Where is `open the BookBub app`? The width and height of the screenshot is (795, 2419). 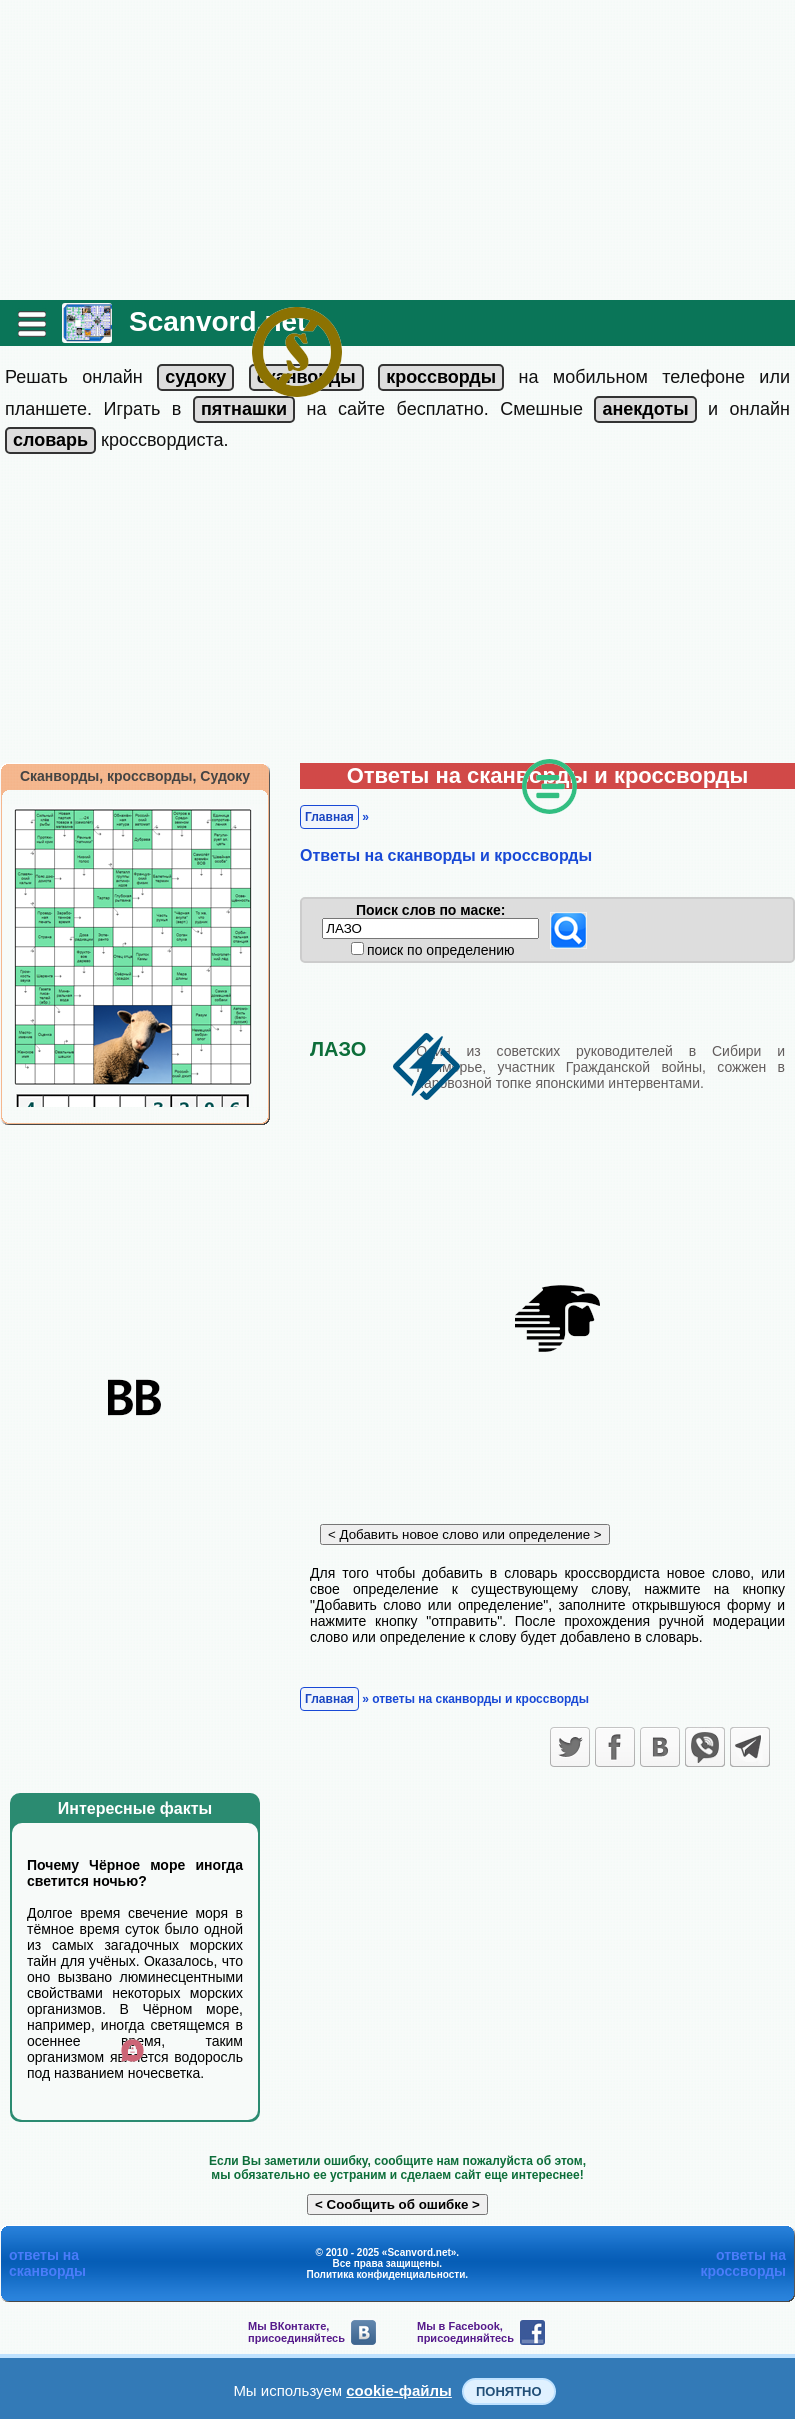
open the BookBub app is located at coordinates (134, 1397).